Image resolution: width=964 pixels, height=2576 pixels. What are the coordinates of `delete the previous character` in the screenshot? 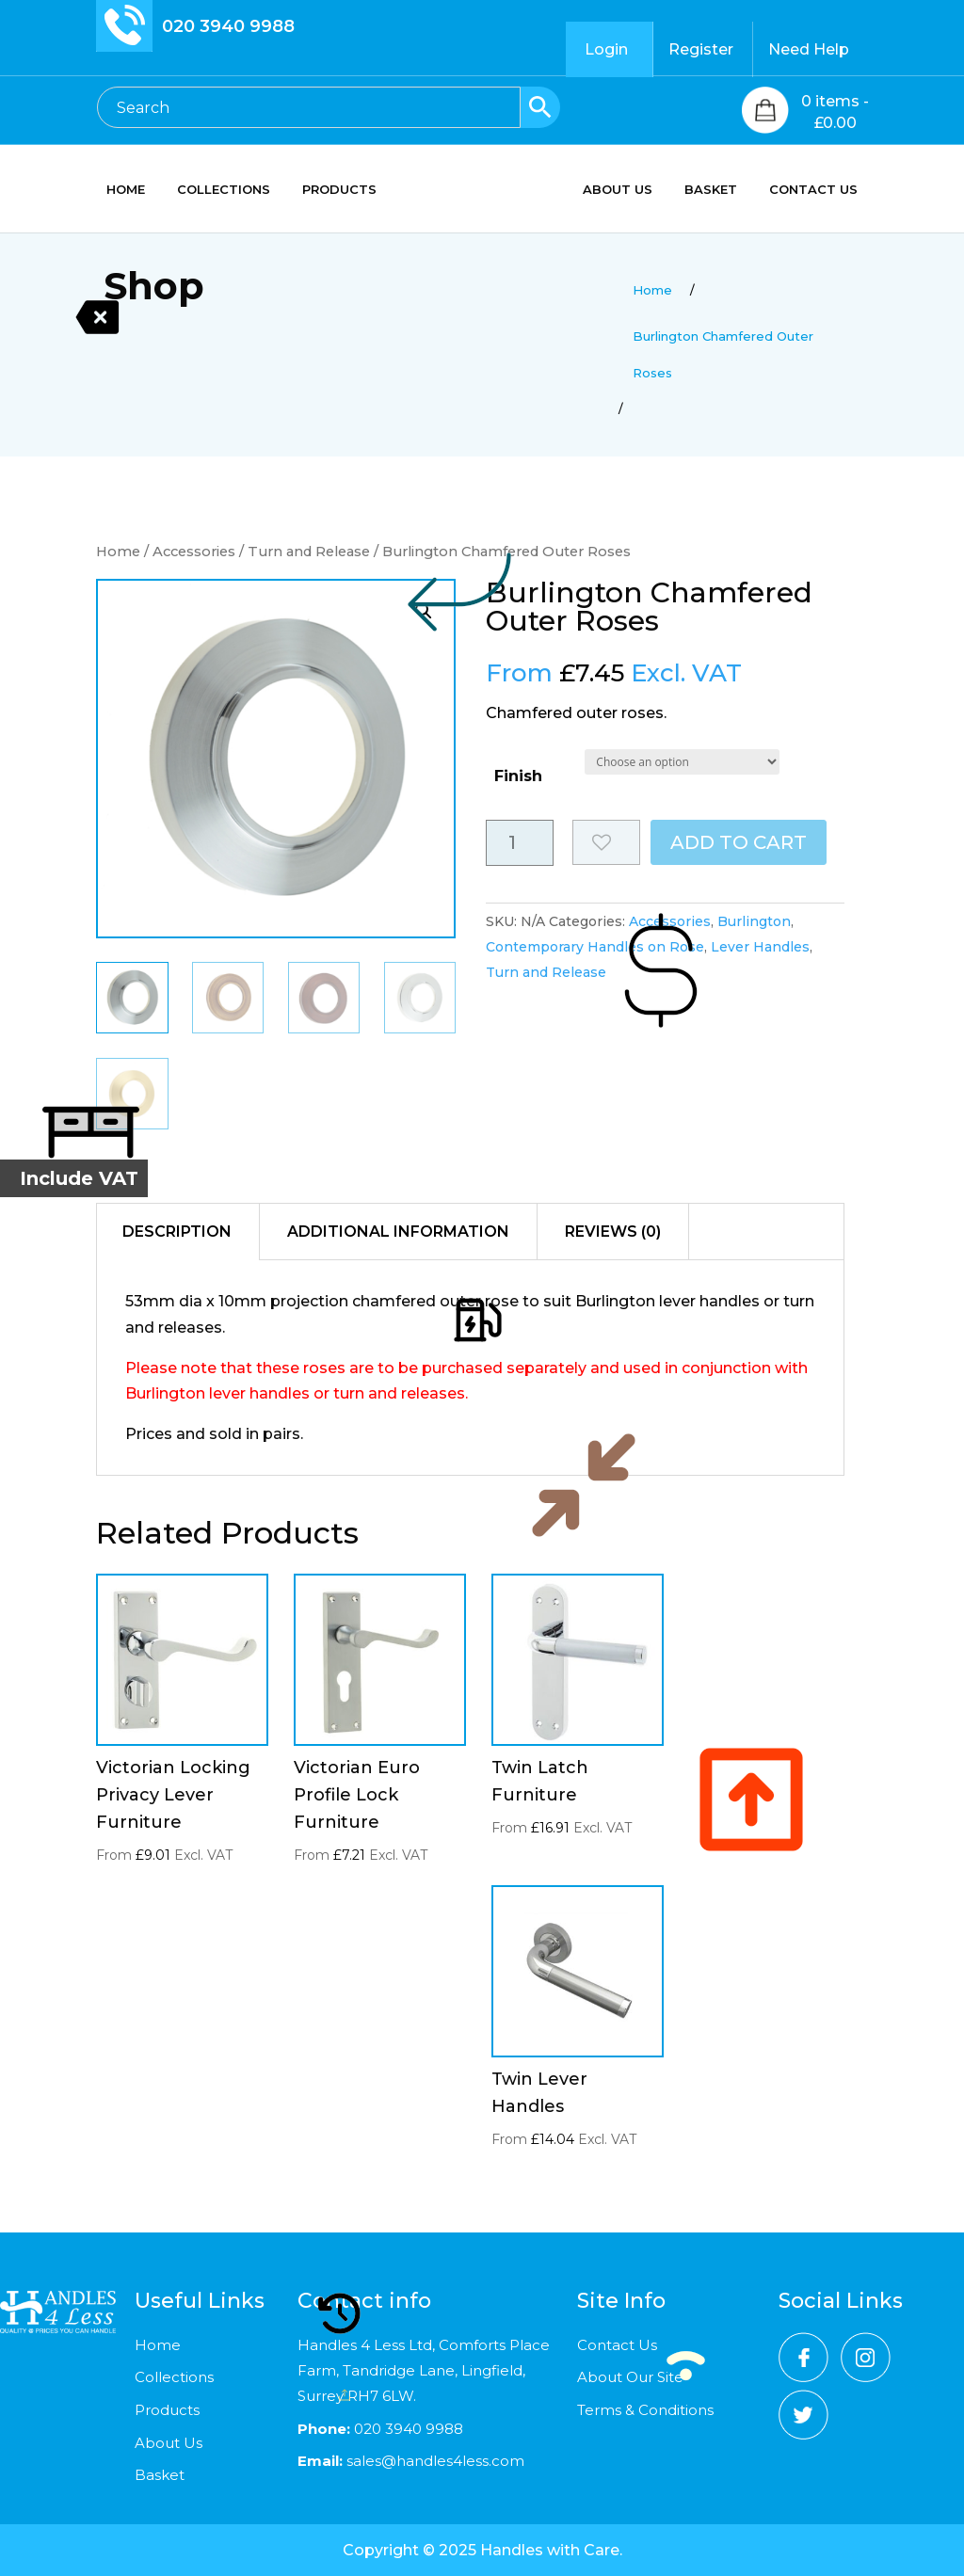 It's located at (99, 317).